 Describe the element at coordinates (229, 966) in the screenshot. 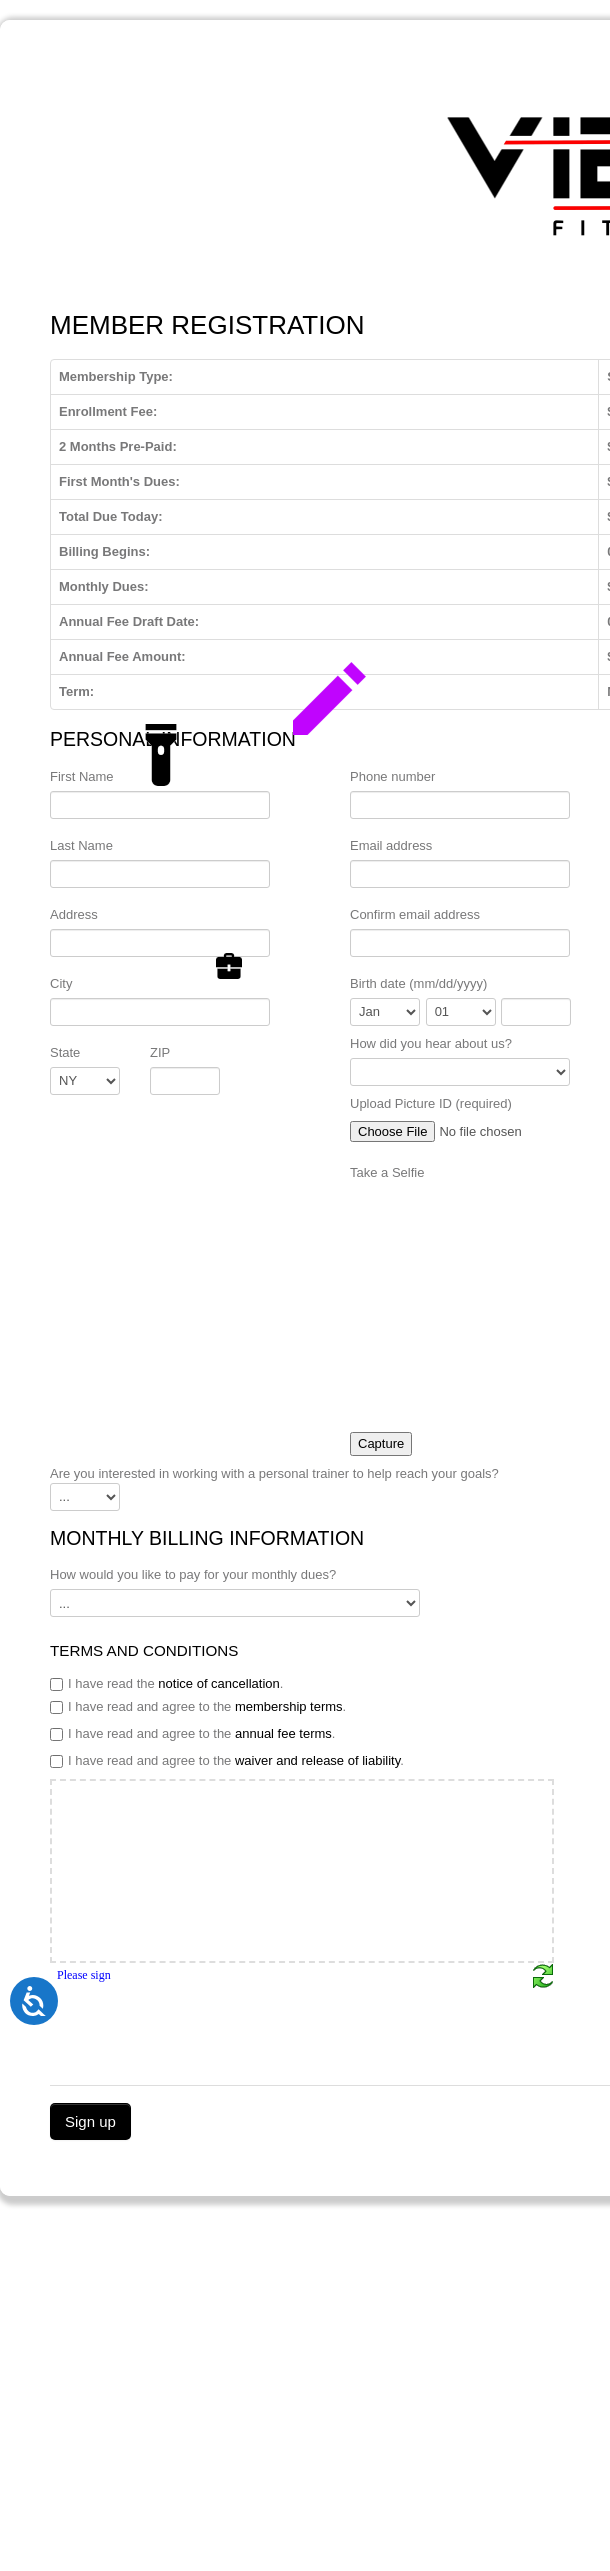

I see `view your portfolio or work samples` at that location.